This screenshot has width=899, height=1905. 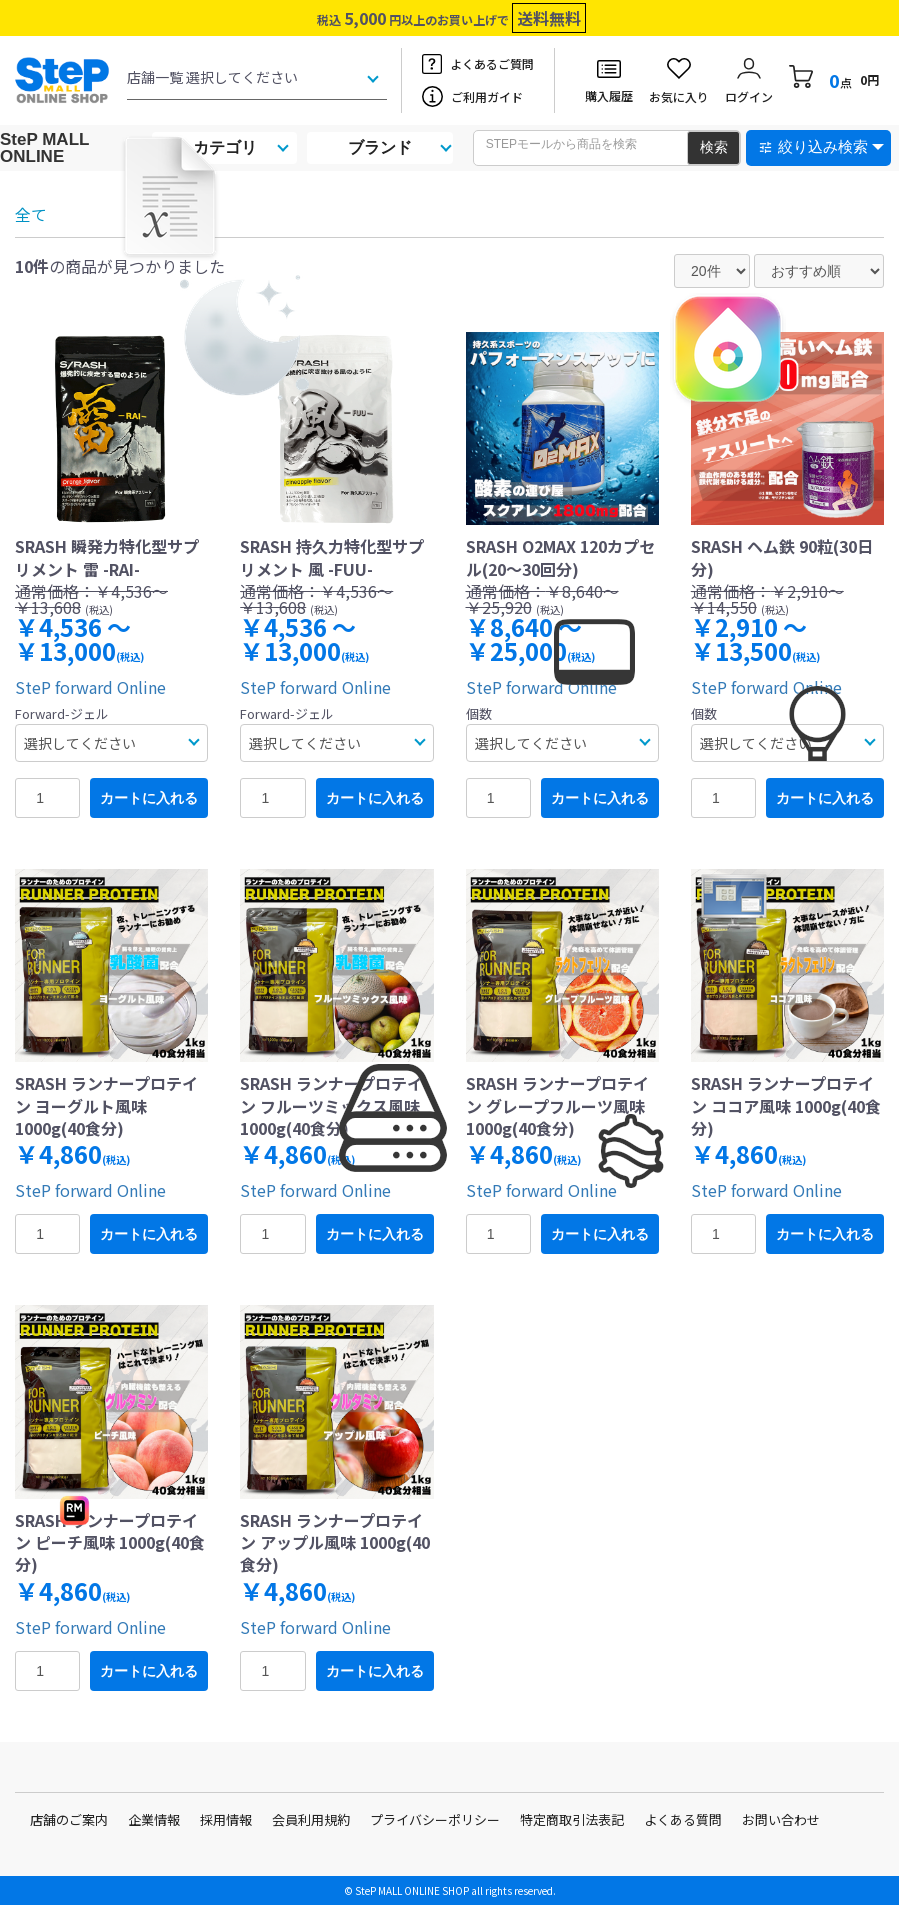 What do you see at coordinates (170, 198) in the screenshot?
I see `xournal++ document file` at bounding box center [170, 198].